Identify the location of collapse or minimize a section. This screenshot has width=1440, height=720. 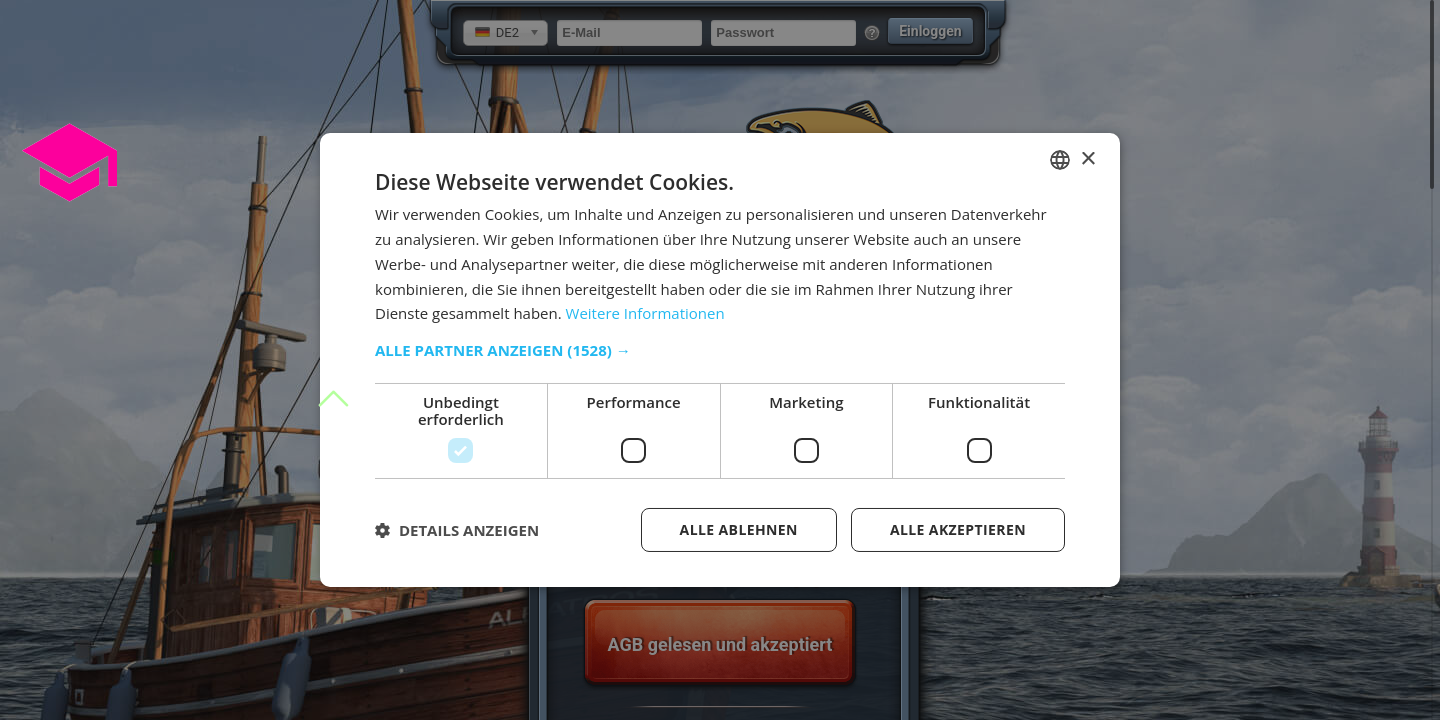
(333, 398).